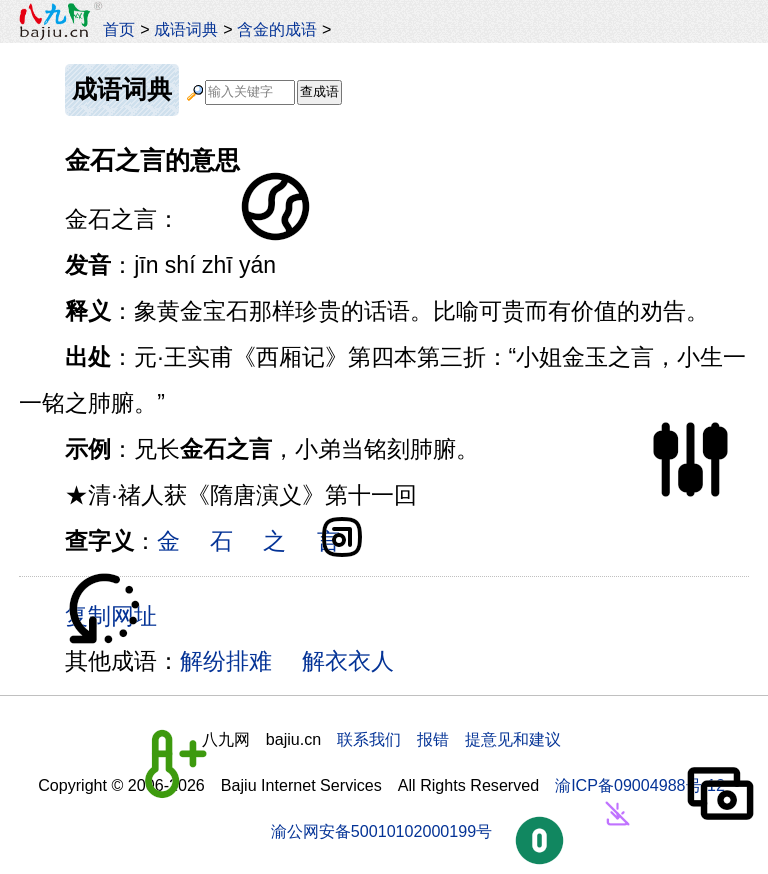 This screenshot has height=874, width=768. I want to click on switch to global or worldwide view, so click(275, 206).